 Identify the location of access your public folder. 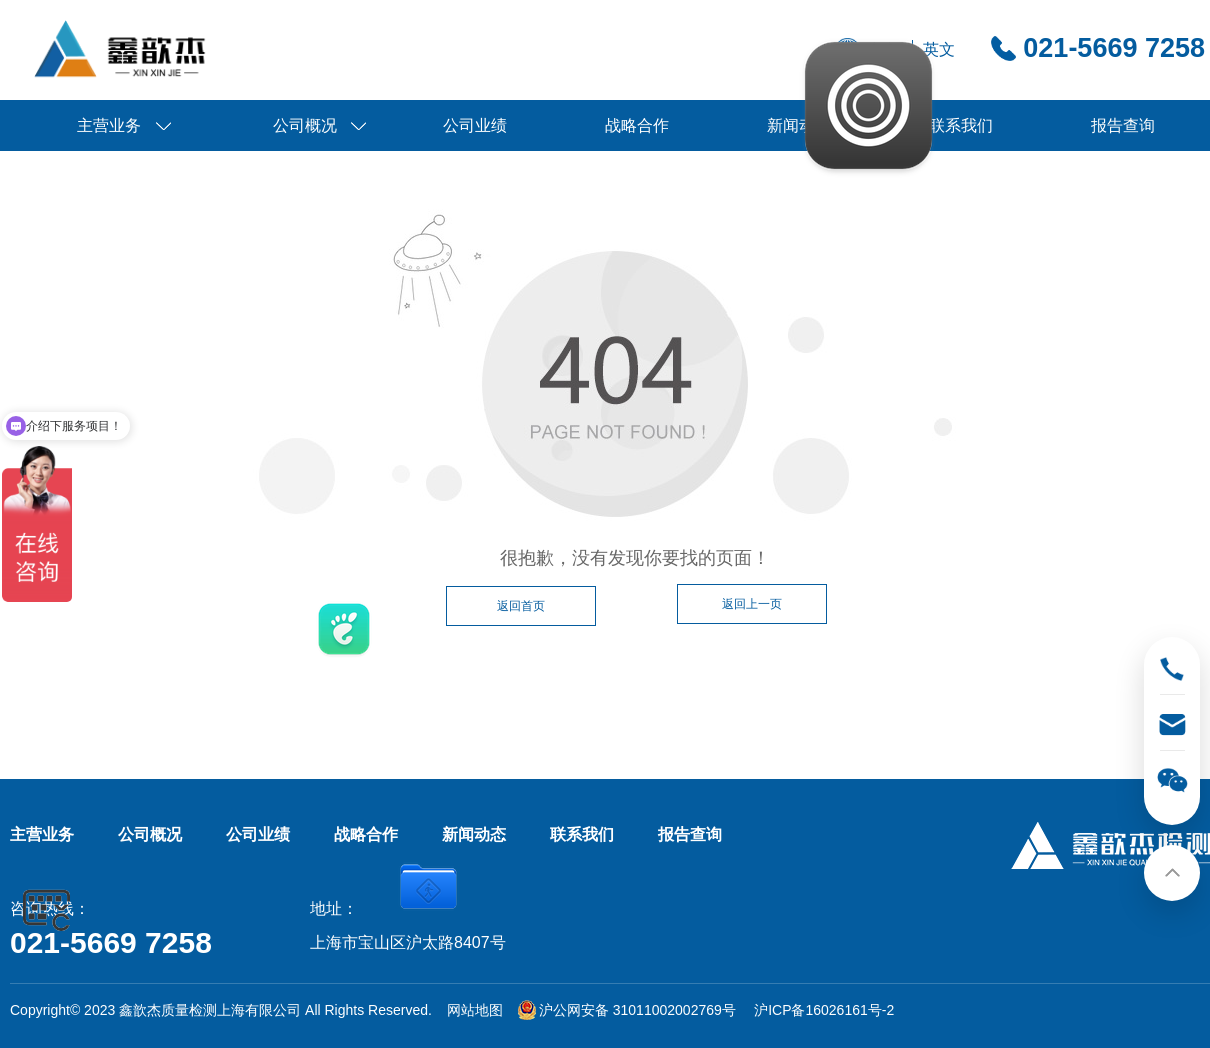
(428, 886).